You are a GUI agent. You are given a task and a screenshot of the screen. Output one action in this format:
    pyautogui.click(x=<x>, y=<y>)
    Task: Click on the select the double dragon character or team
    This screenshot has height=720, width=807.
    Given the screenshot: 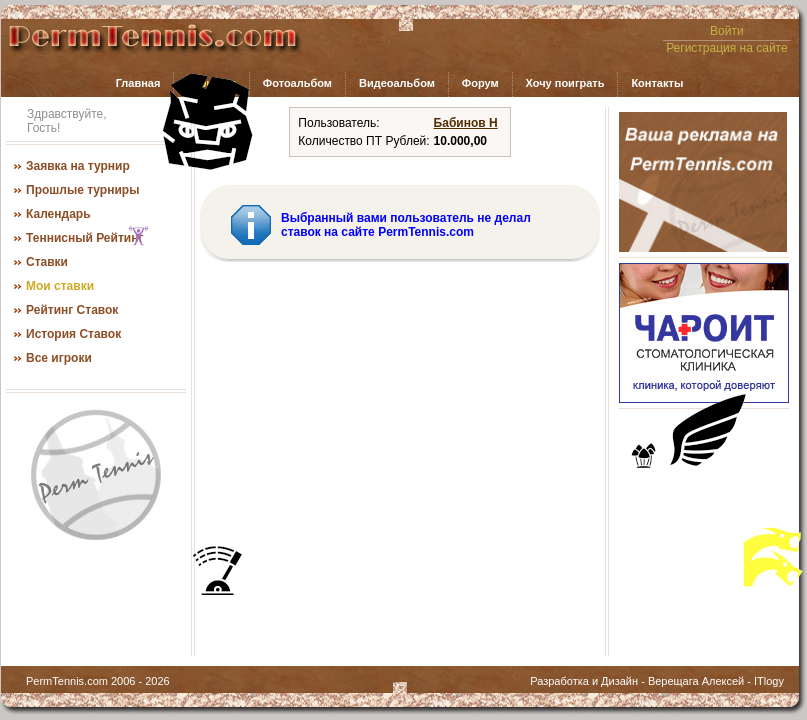 What is the action you would take?
    pyautogui.click(x=773, y=557)
    